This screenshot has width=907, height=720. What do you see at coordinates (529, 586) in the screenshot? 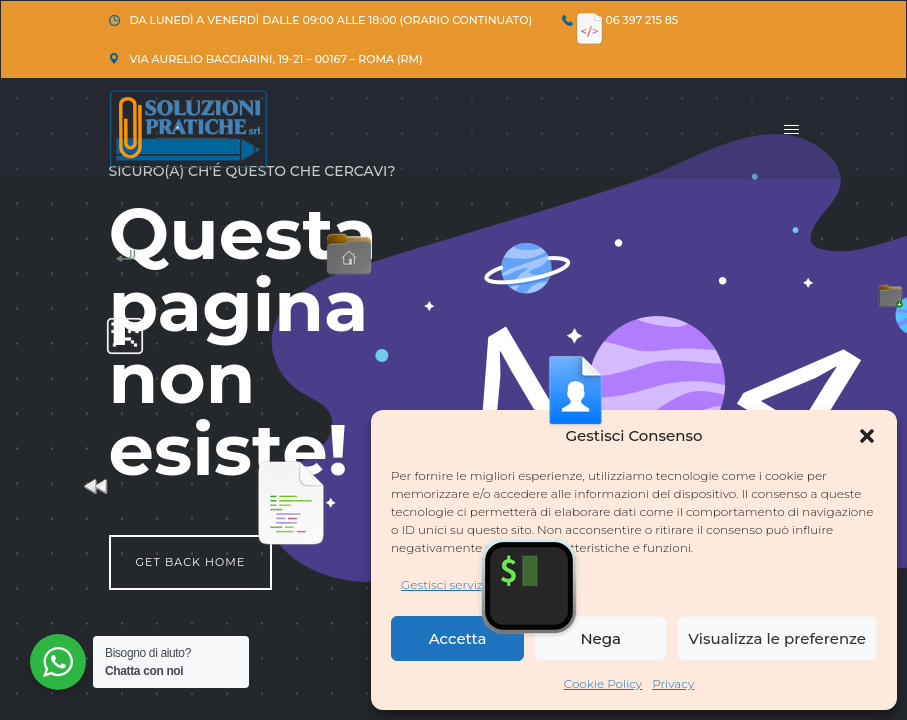
I see `open xterm terminal application` at bounding box center [529, 586].